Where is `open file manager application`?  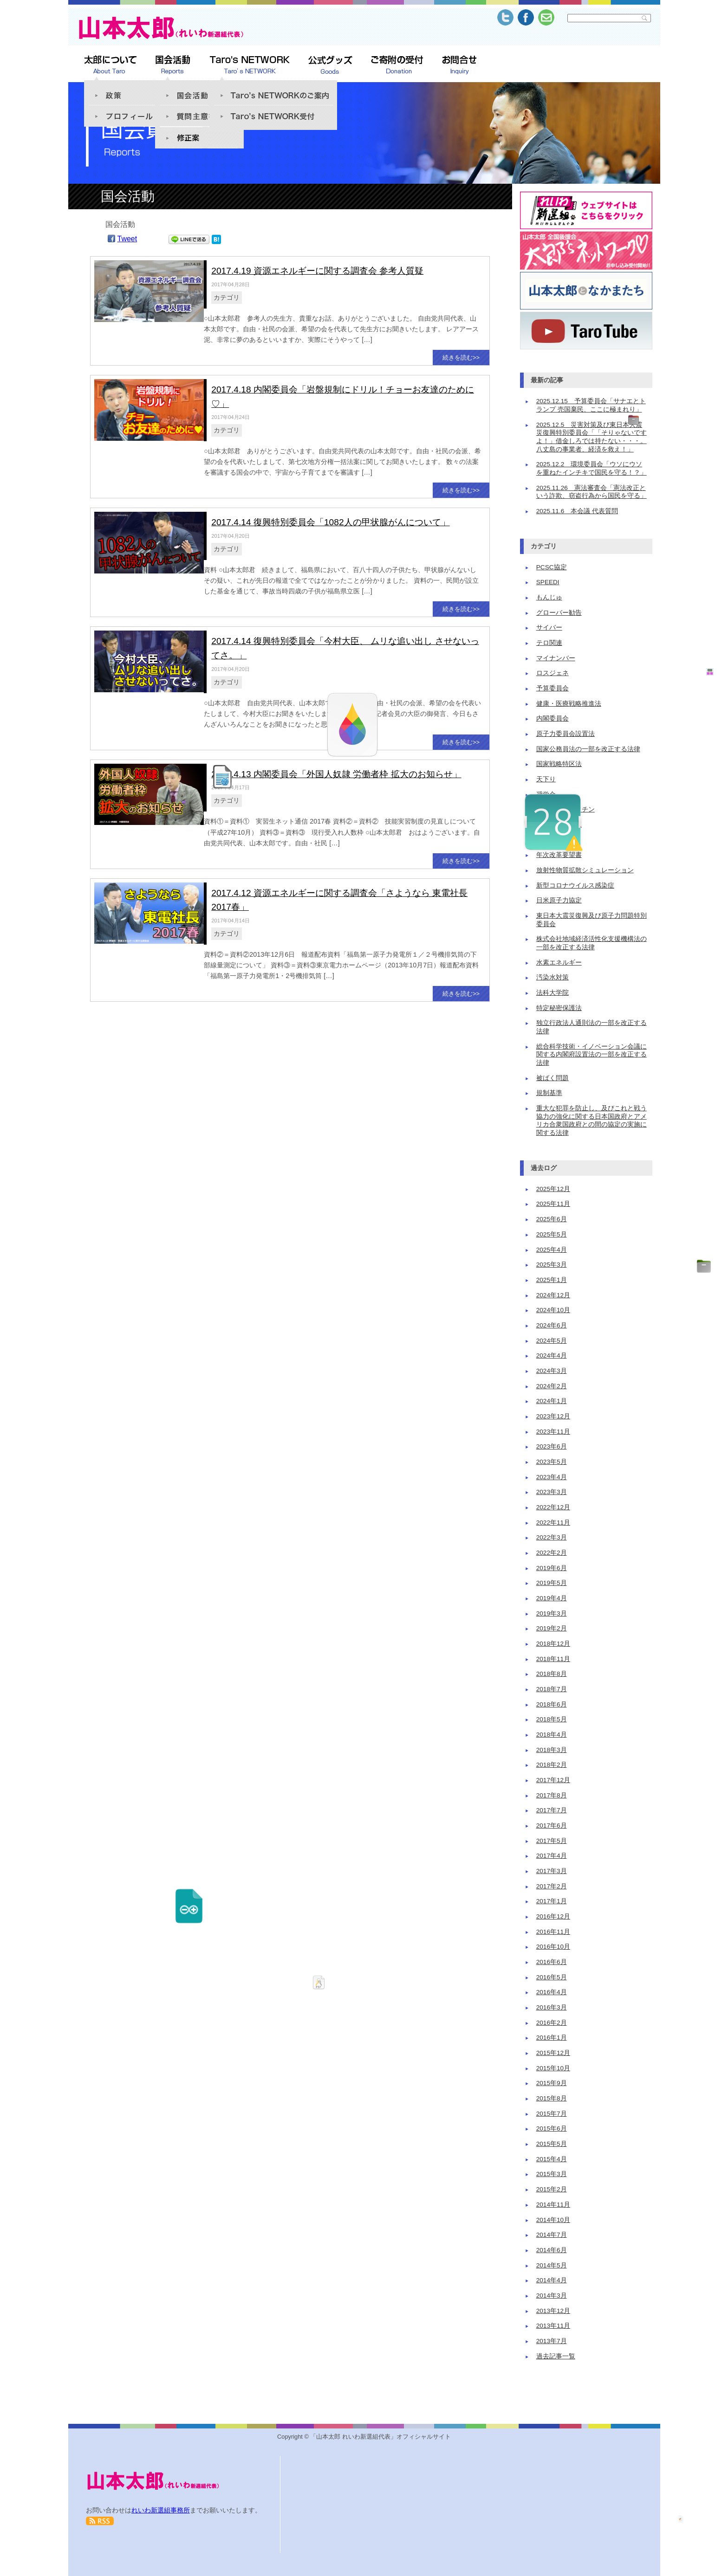 open file manager application is located at coordinates (704, 1266).